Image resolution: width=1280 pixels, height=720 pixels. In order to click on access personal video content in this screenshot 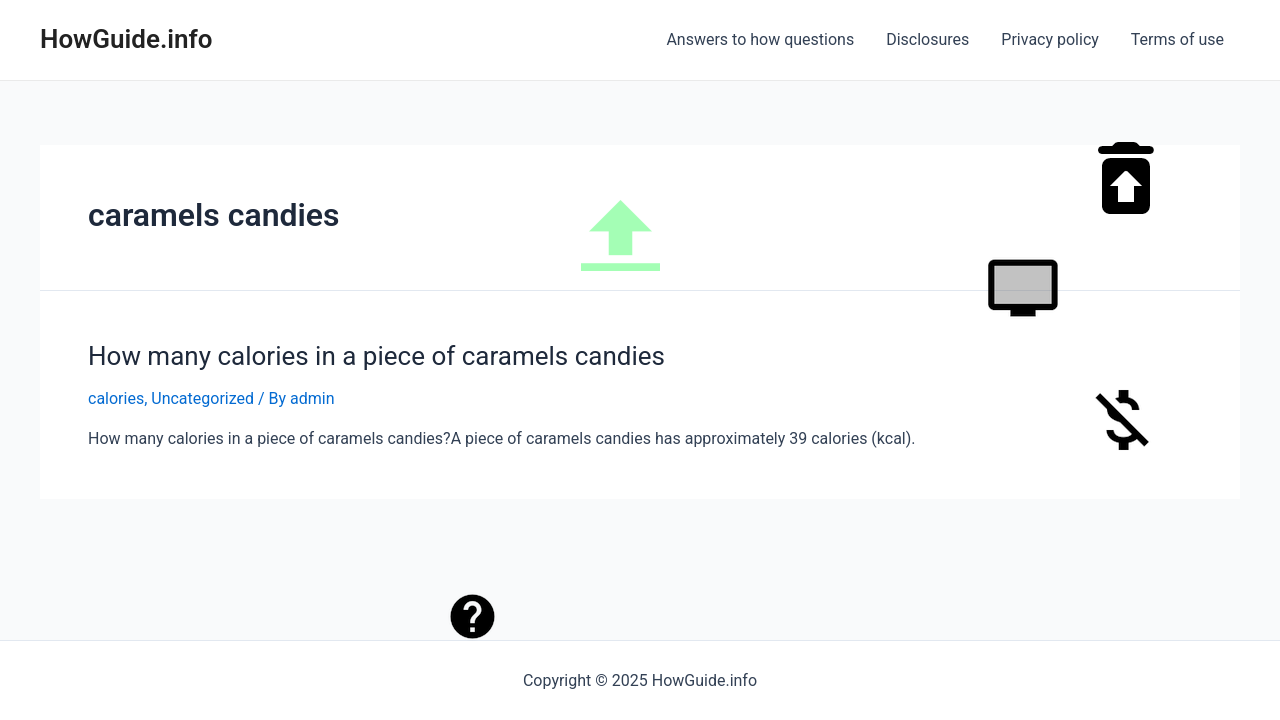, I will do `click(1023, 288)`.